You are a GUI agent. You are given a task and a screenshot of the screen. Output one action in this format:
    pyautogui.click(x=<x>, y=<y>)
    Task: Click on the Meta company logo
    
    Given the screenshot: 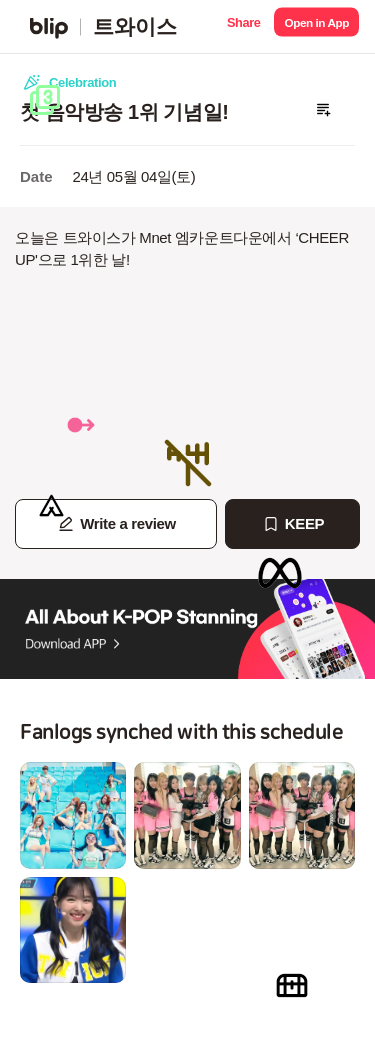 What is the action you would take?
    pyautogui.click(x=280, y=573)
    